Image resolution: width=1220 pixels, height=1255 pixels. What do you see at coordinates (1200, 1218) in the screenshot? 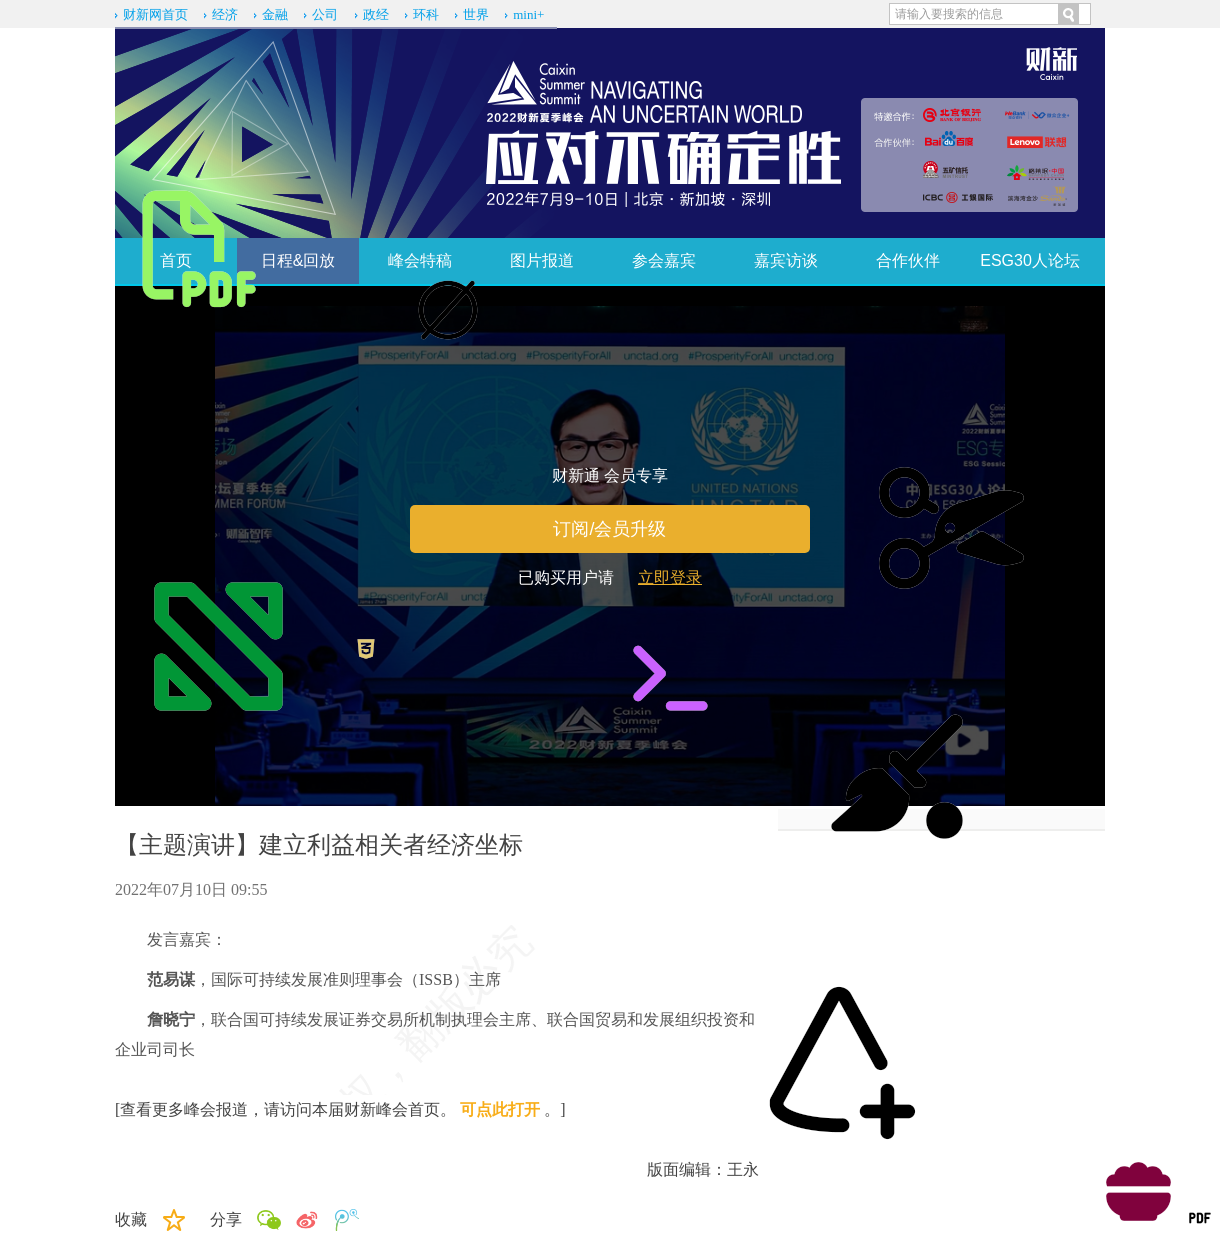
I see `view or open a PDF document` at bounding box center [1200, 1218].